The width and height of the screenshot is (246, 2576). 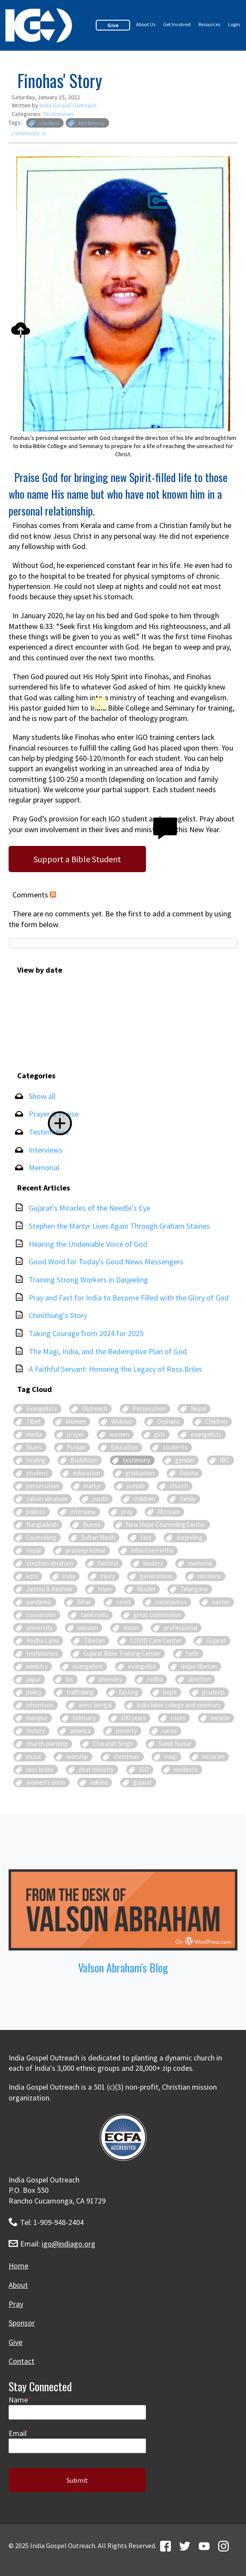 What do you see at coordinates (21, 330) in the screenshot?
I see `upload a file to the cloud` at bounding box center [21, 330].